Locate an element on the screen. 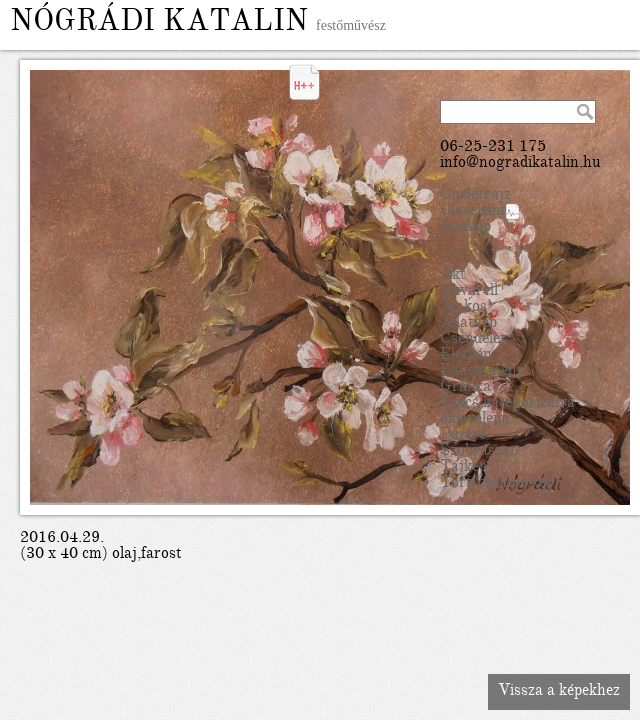 The width and height of the screenshot is (640, 720). a C++ header file is located at coordinates (304, 82).